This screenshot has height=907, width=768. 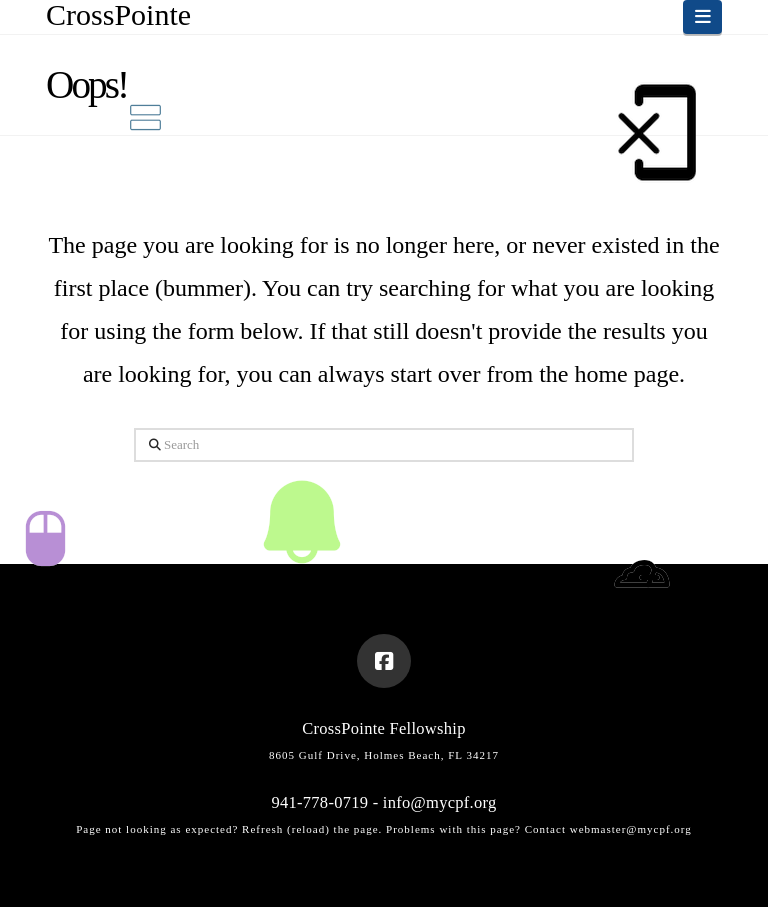 I want to click on disconnect or unlink a mobile device, so click(x=656, y=132).